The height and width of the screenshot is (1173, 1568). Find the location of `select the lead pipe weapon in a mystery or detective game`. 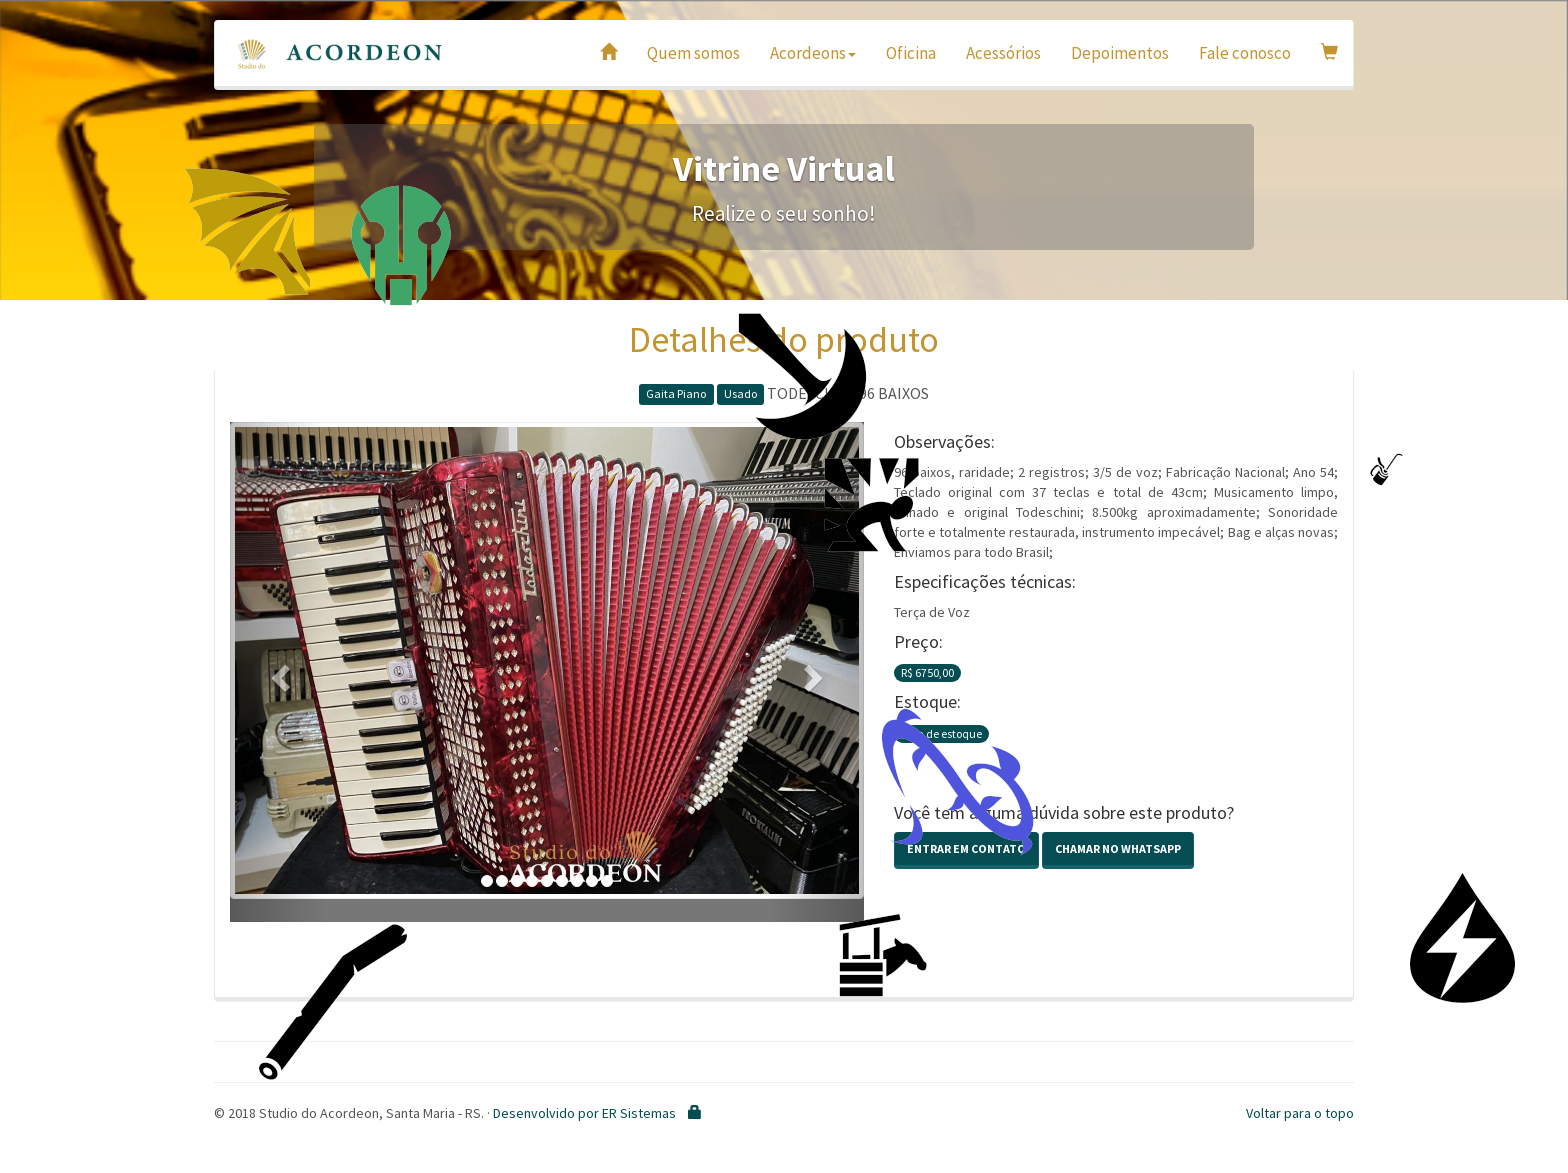

select the lead pipe weapon in a mystery or detective game is located at coordinates (333, 1002).